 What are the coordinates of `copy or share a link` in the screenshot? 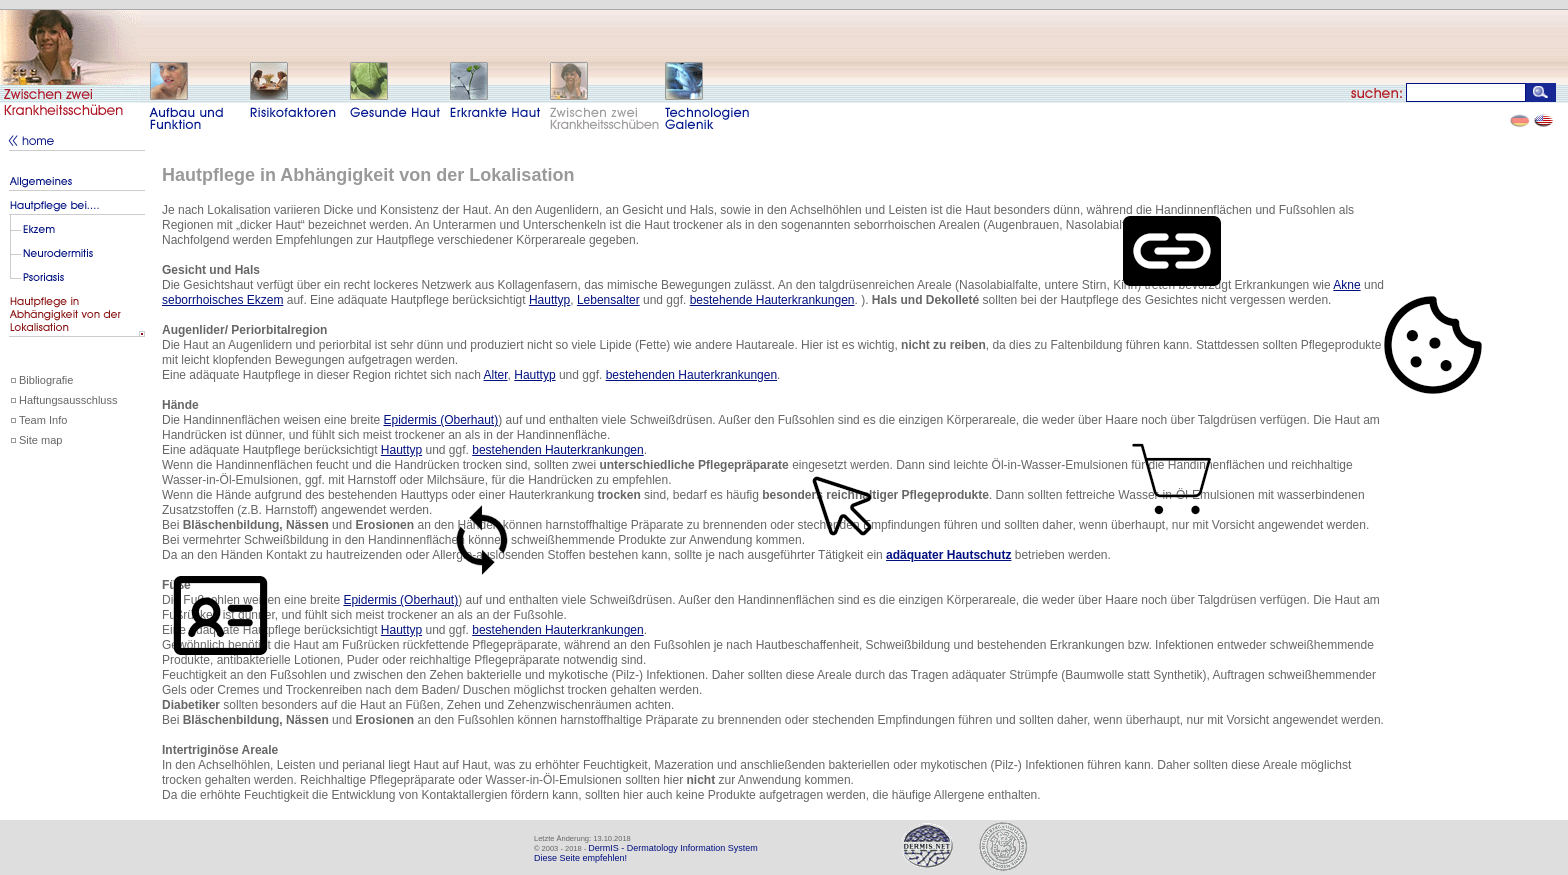 It's located at (1172, 251).